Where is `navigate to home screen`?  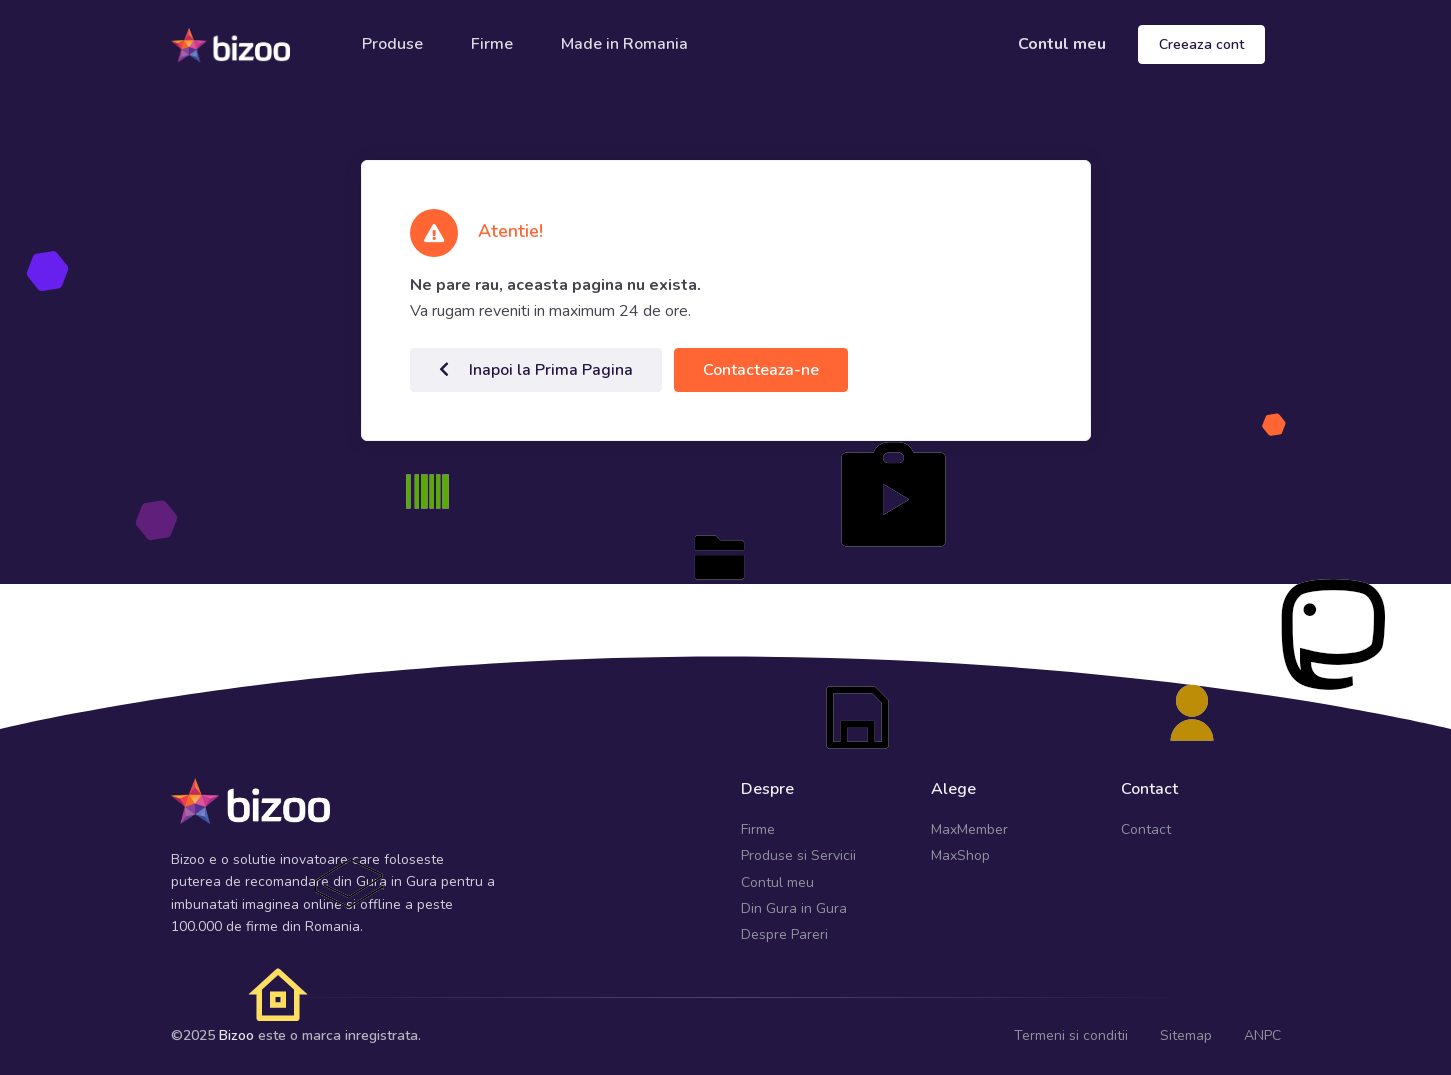
navigate to home screen is located at coordinates (278, 997).